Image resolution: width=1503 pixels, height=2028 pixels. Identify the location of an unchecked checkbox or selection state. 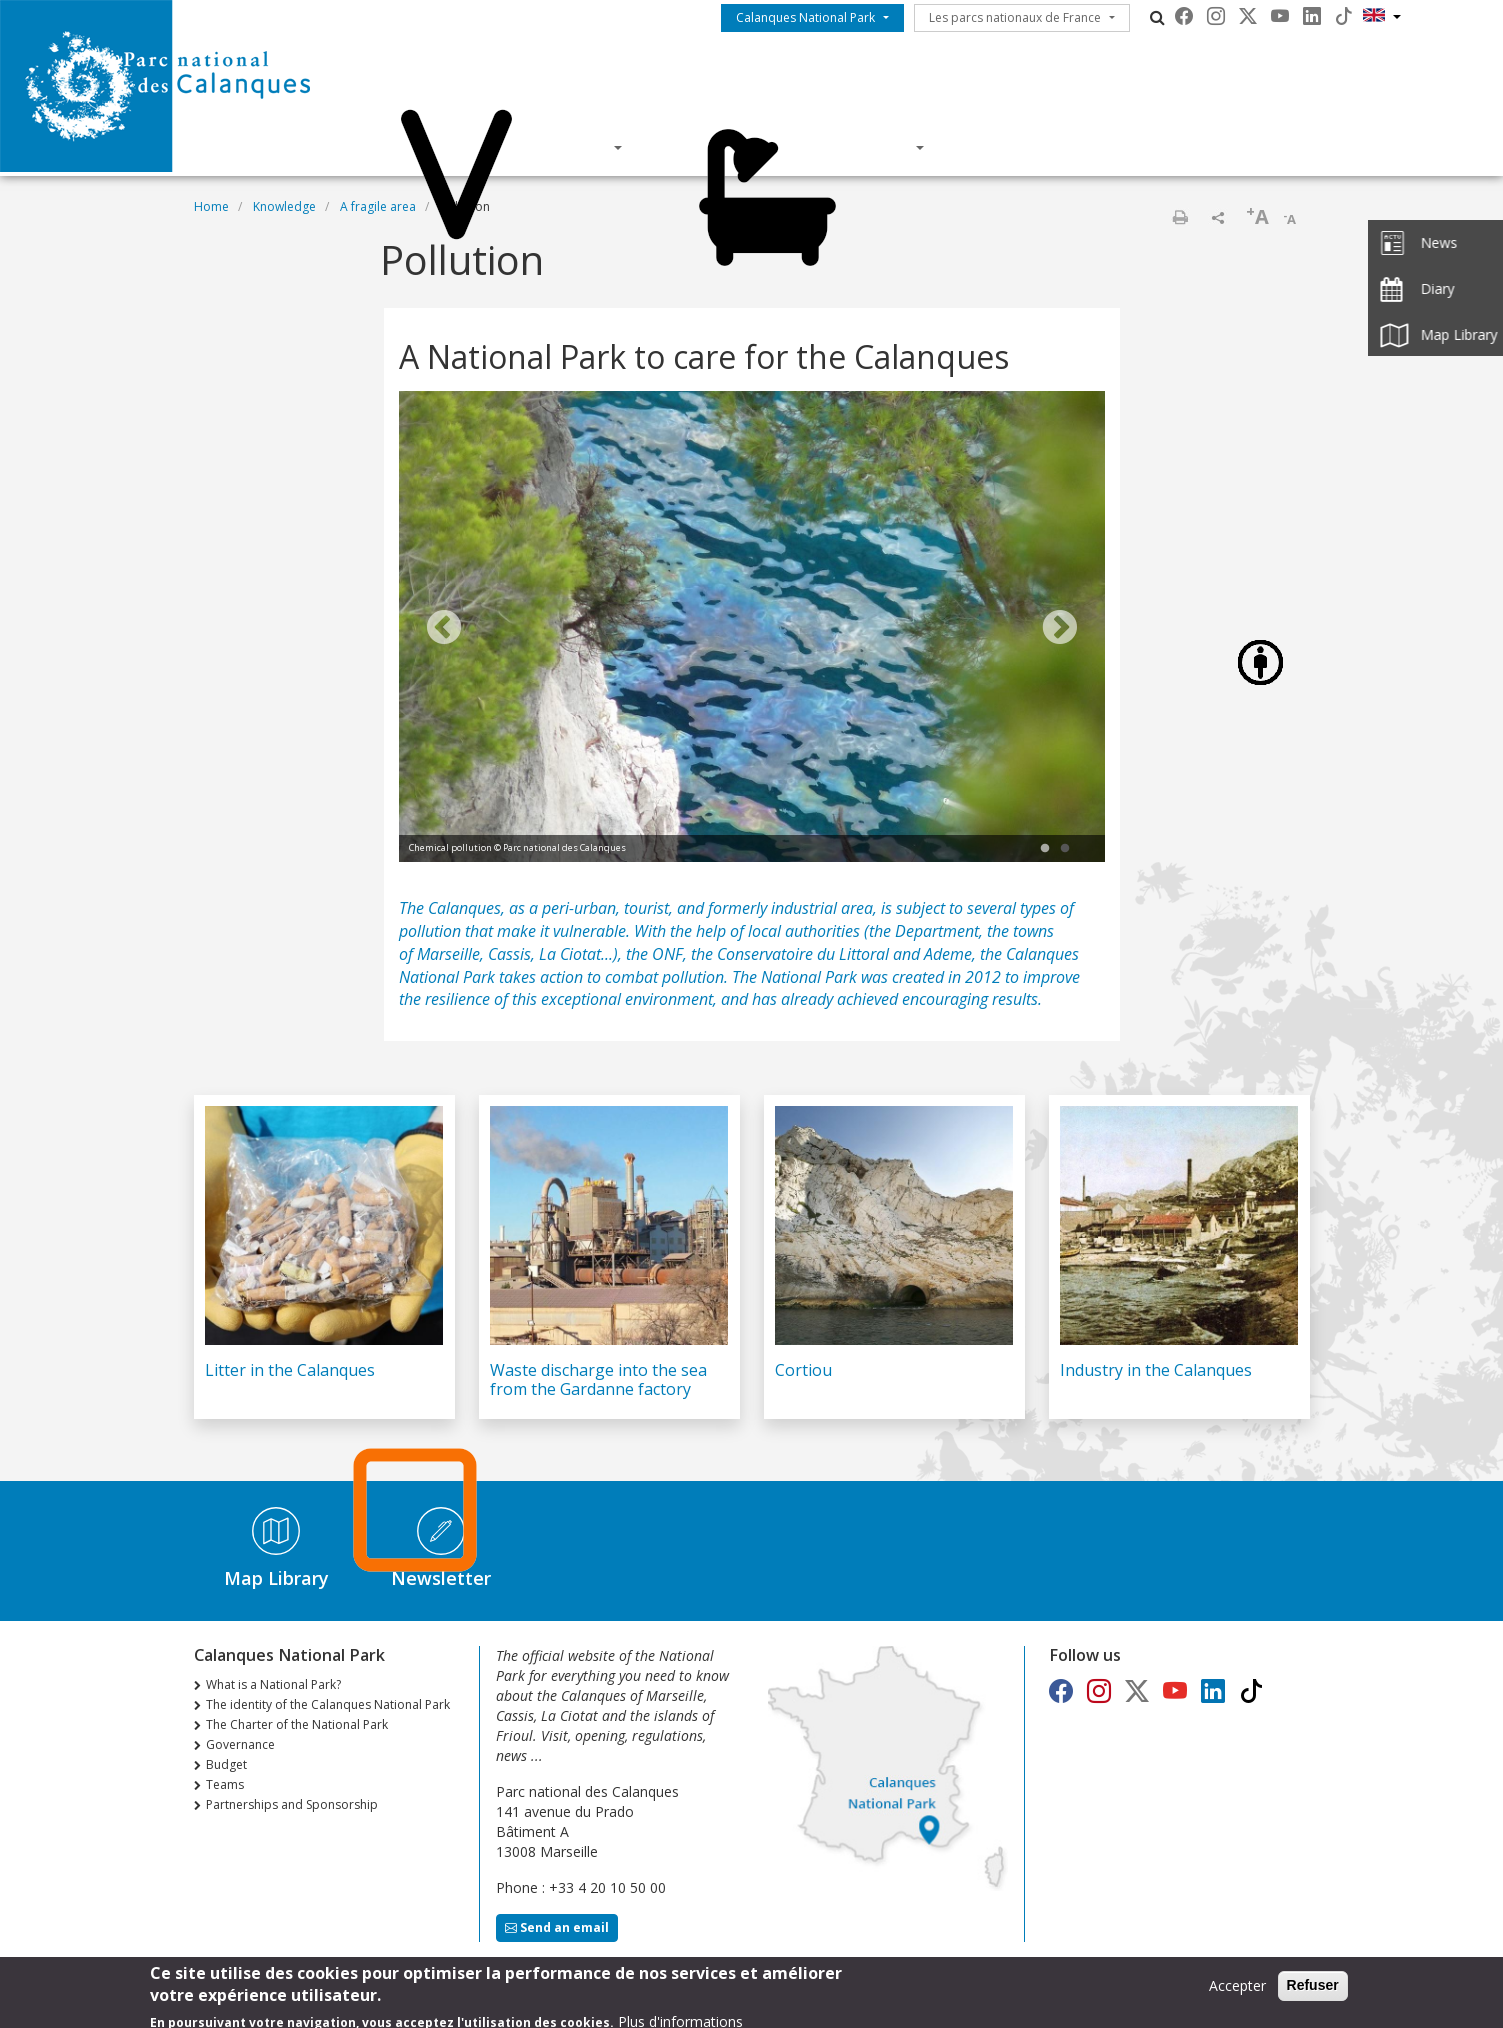
(415, 1510).